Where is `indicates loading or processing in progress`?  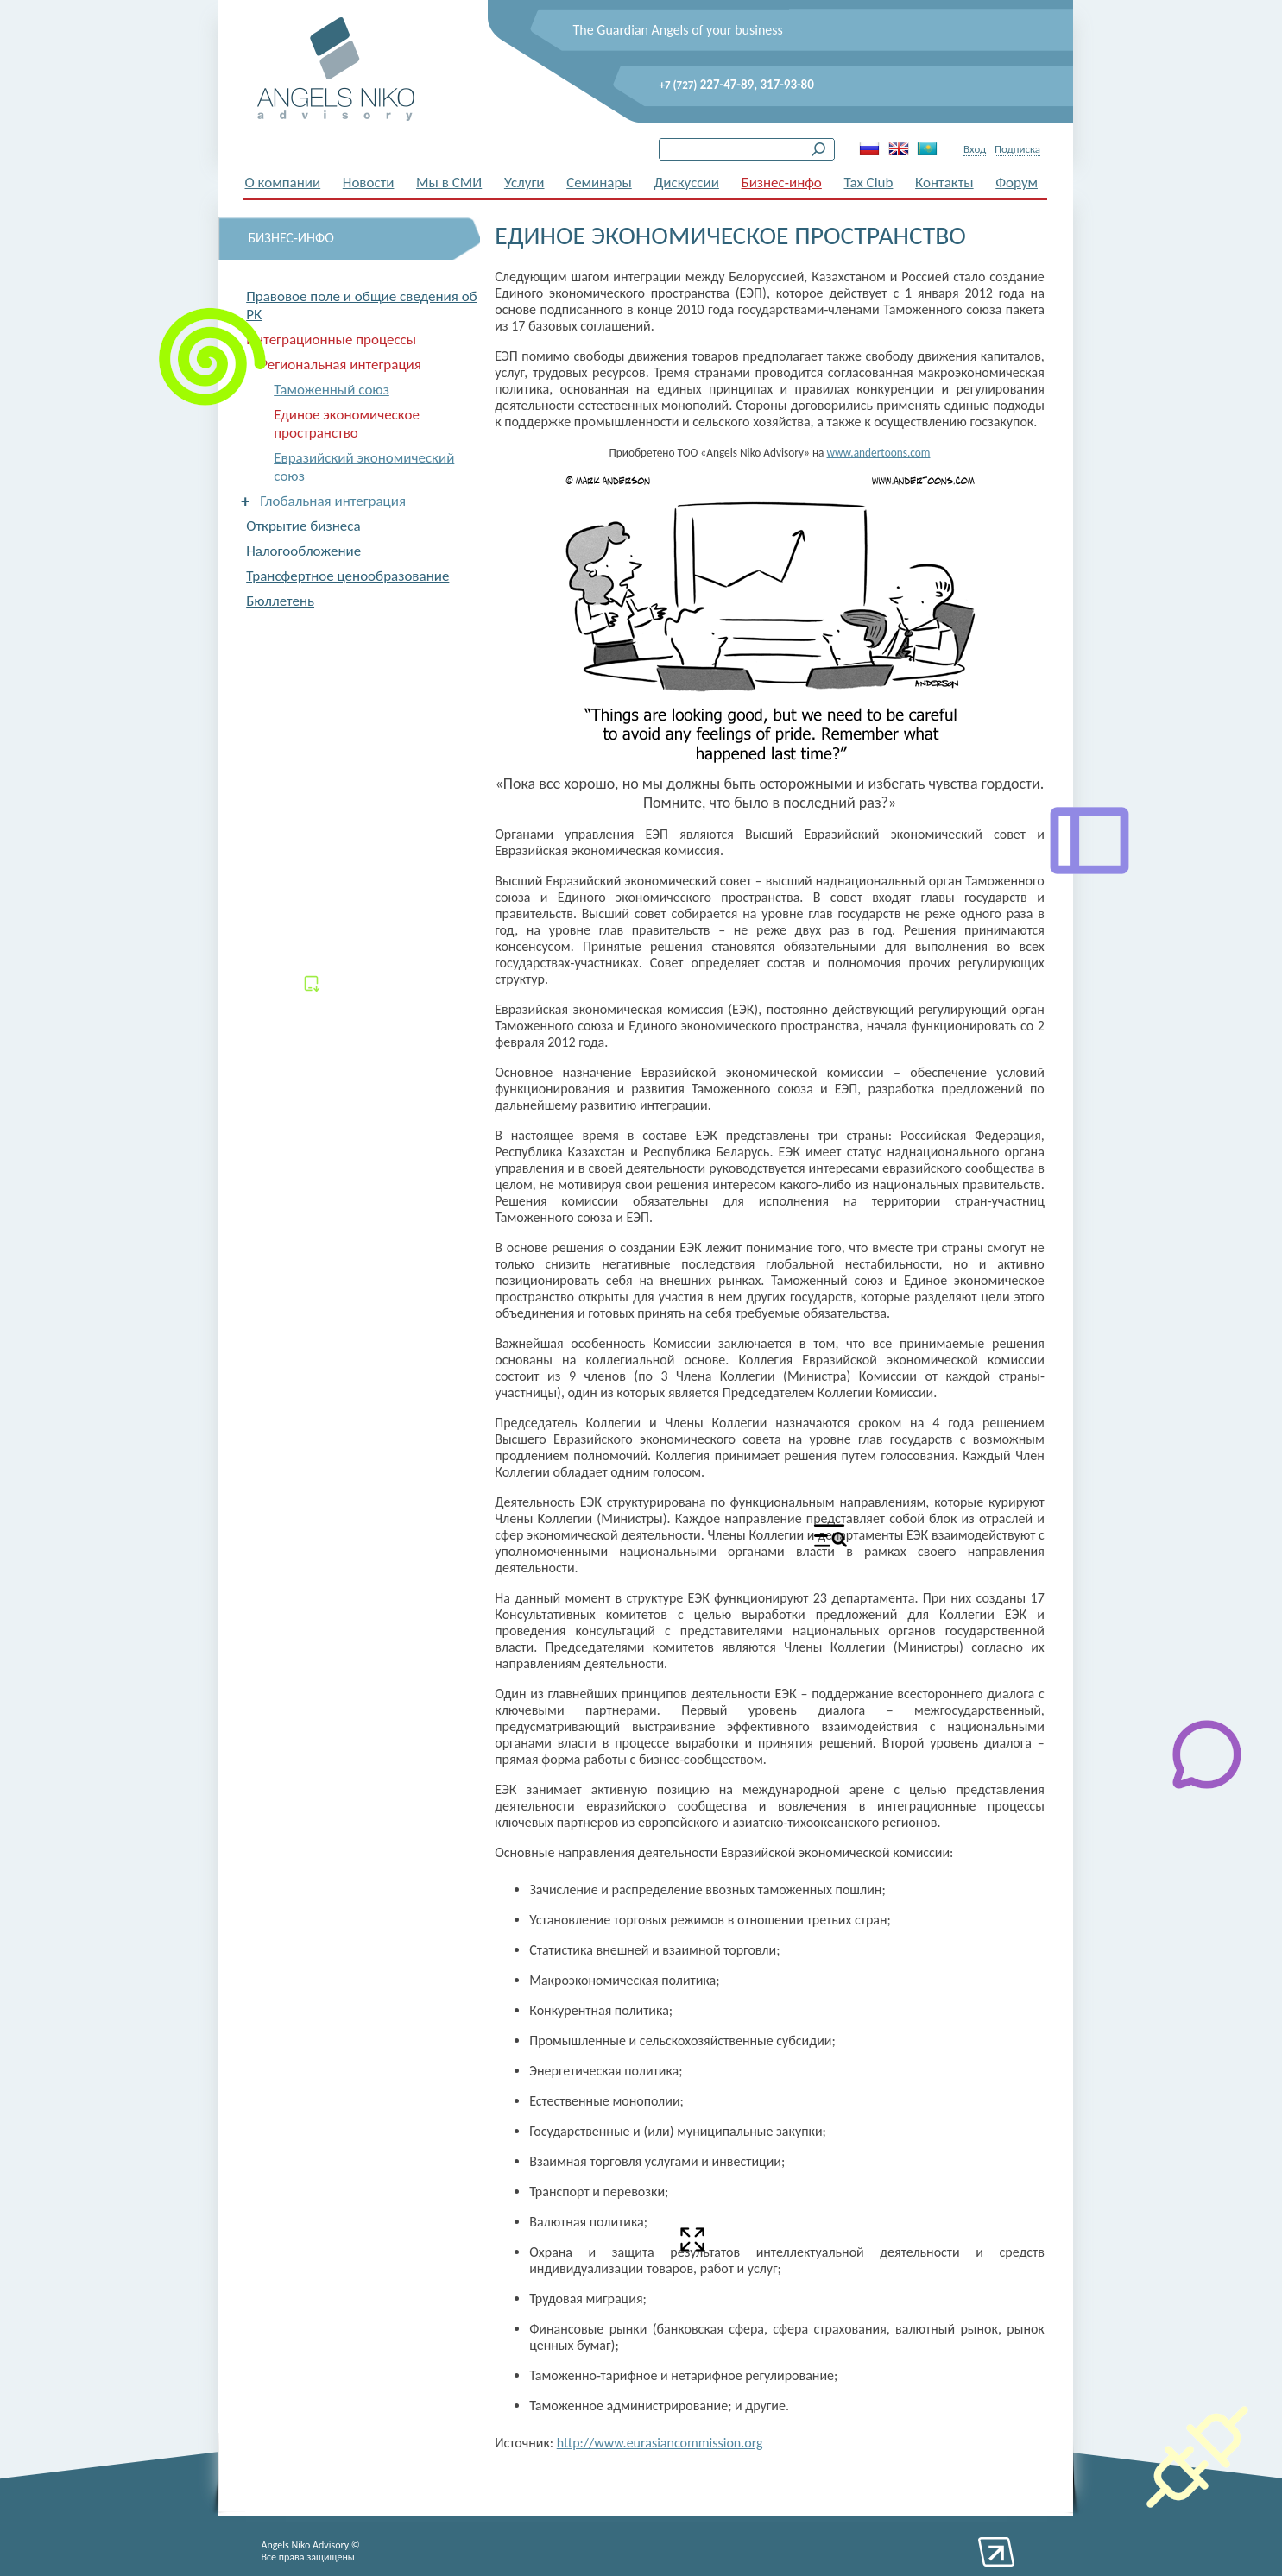 indicates loading or processing in progress is located at coordinates (208, 359).